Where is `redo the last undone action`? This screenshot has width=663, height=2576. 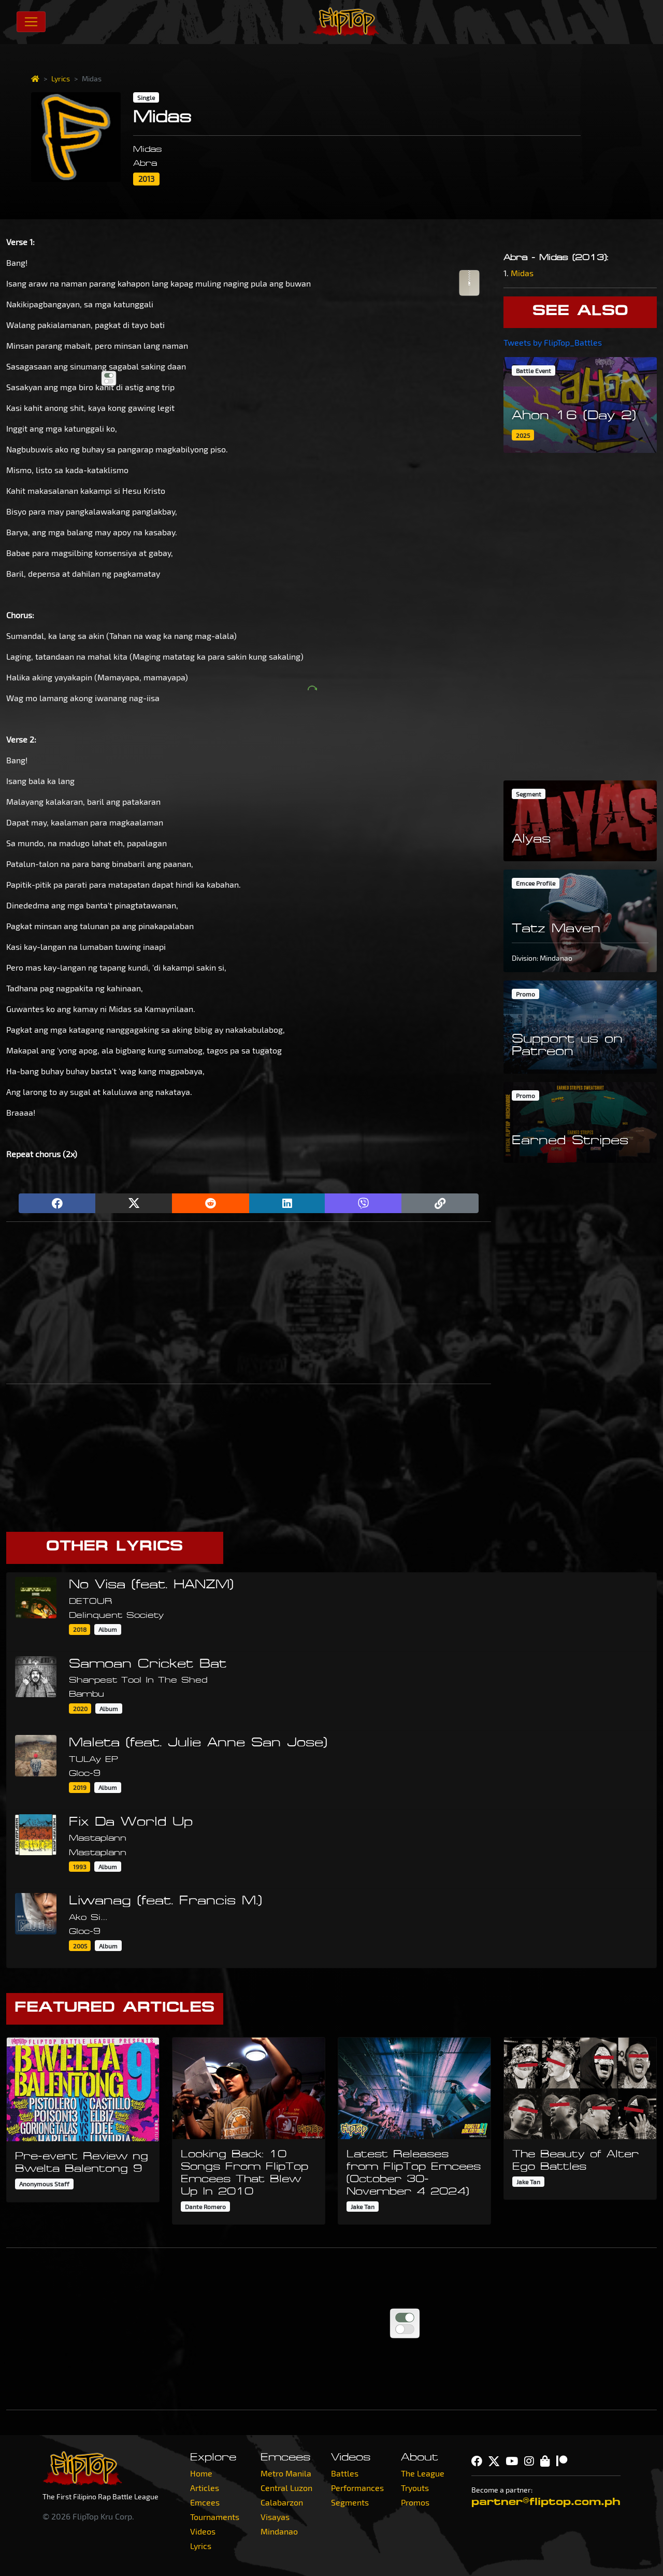
redo the last undone action is located at coordinates (312, 688).